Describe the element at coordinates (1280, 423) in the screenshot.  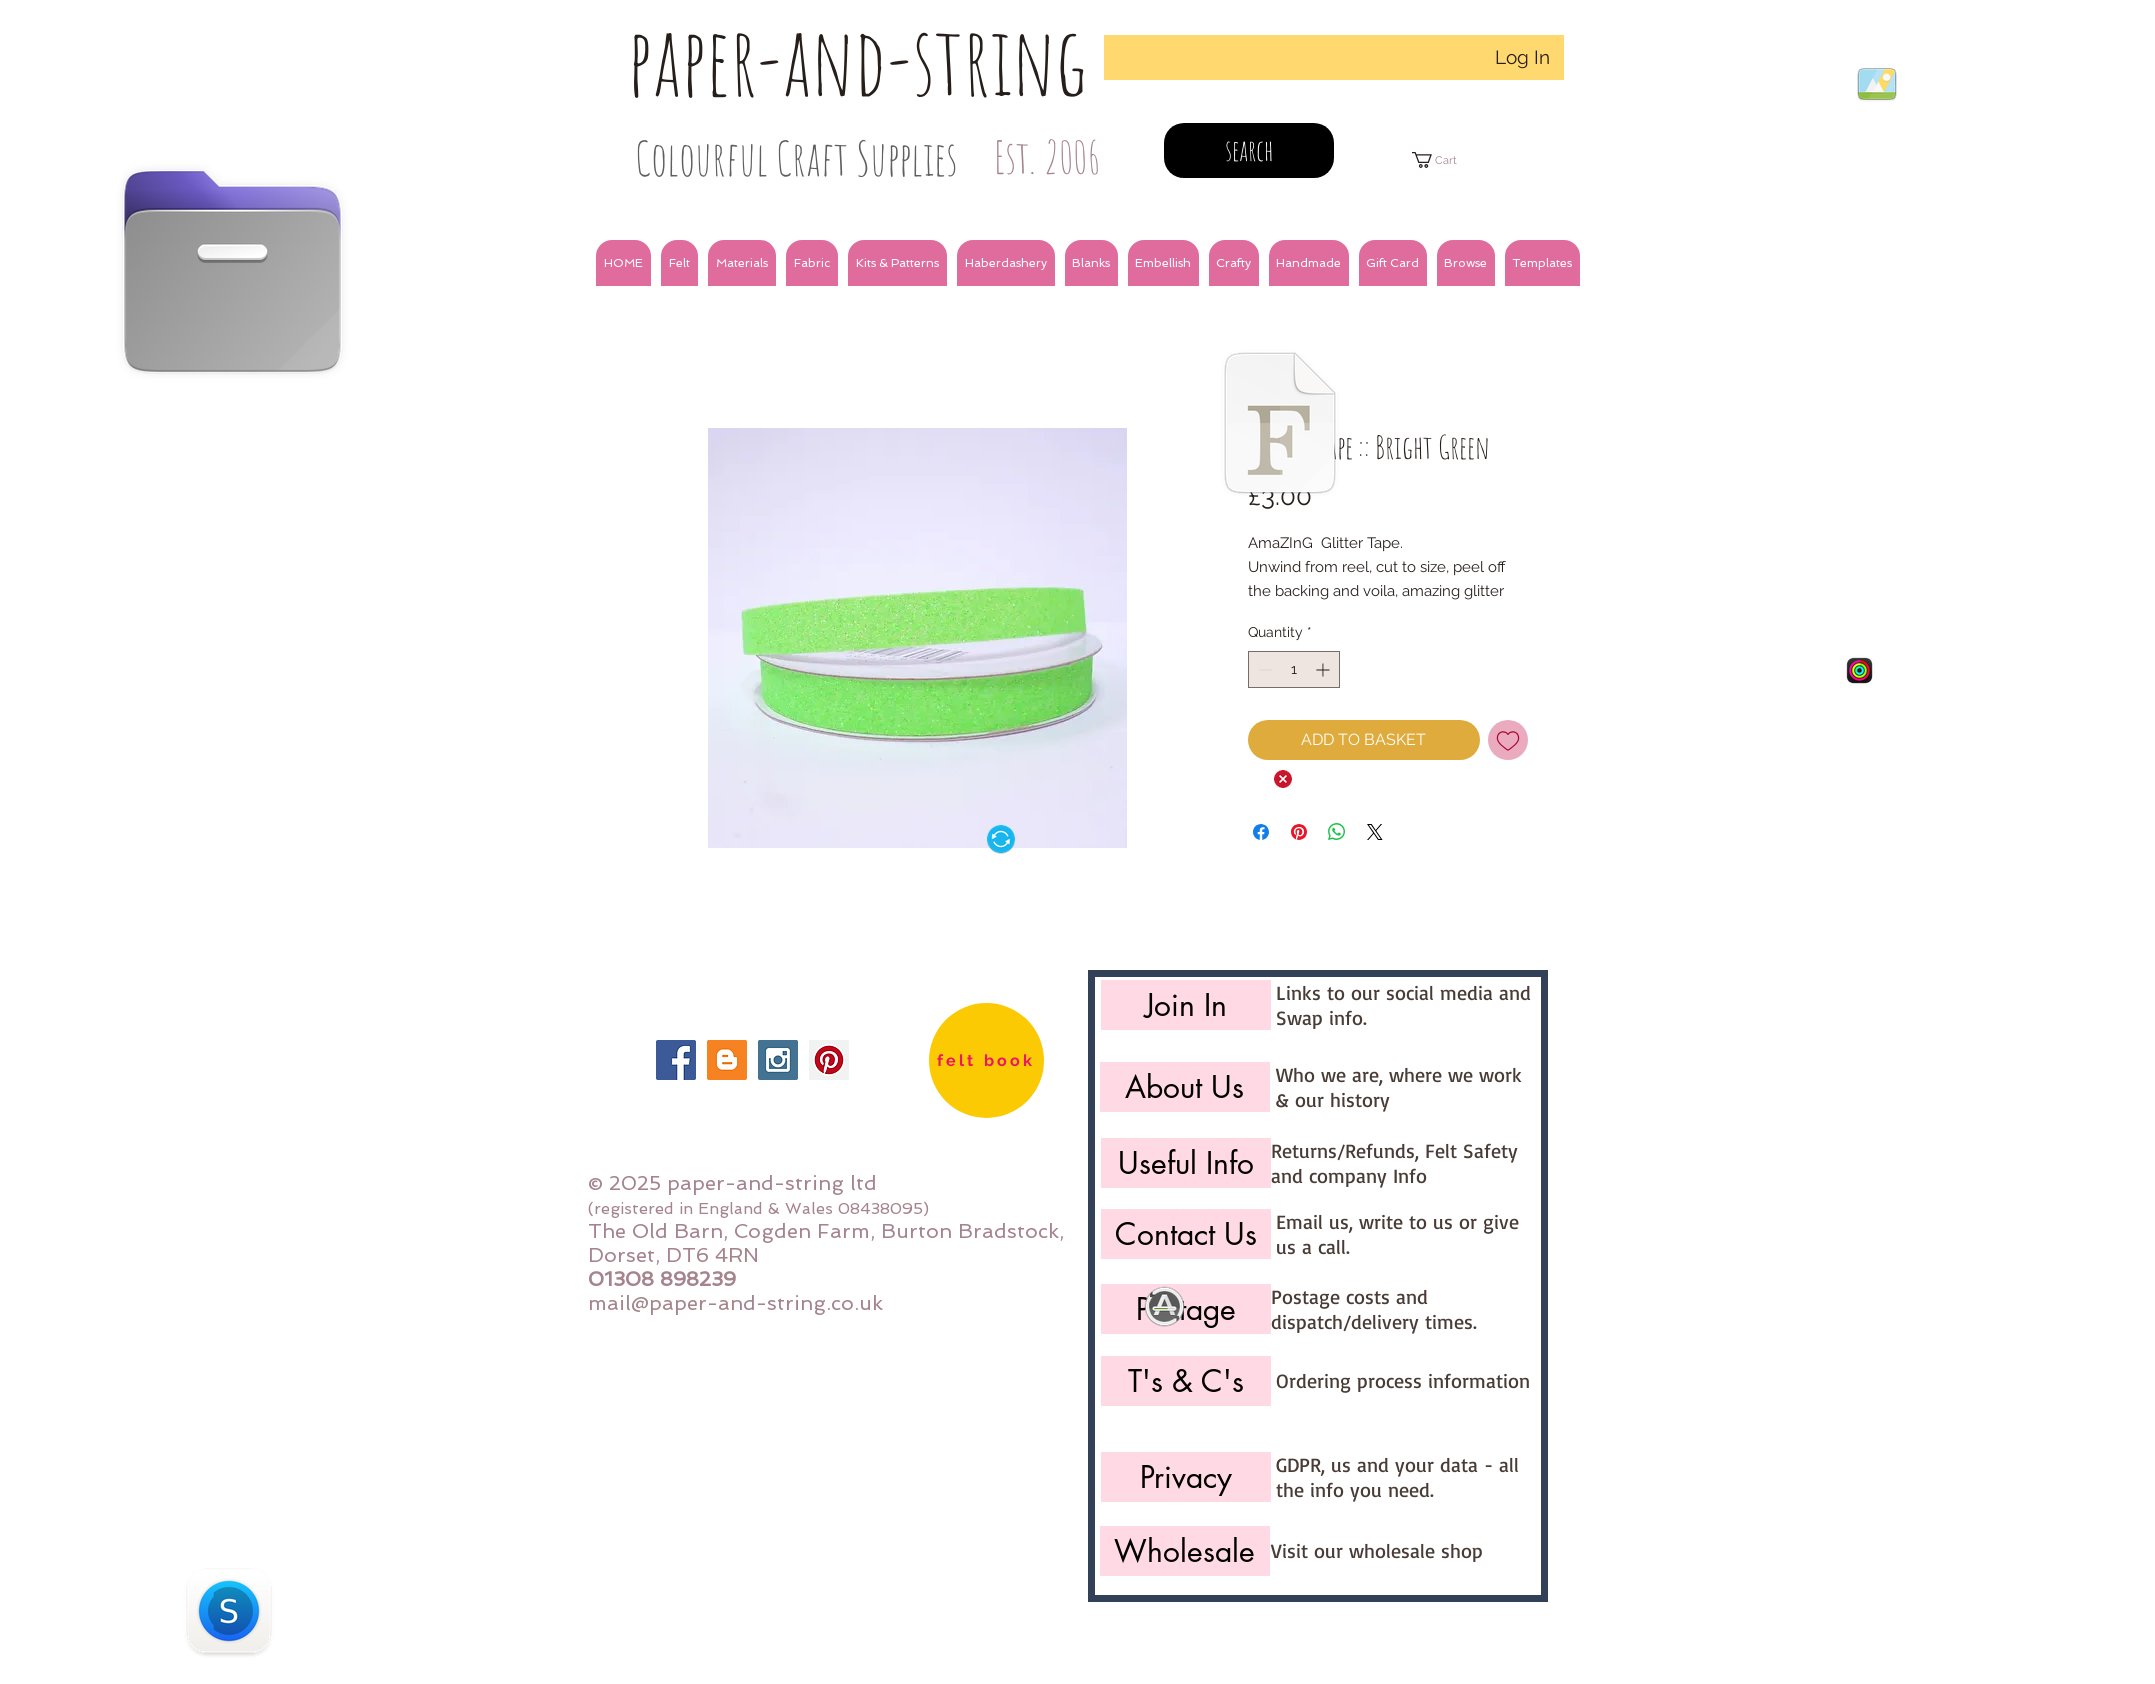
I see `a fortran source code file` at that location.